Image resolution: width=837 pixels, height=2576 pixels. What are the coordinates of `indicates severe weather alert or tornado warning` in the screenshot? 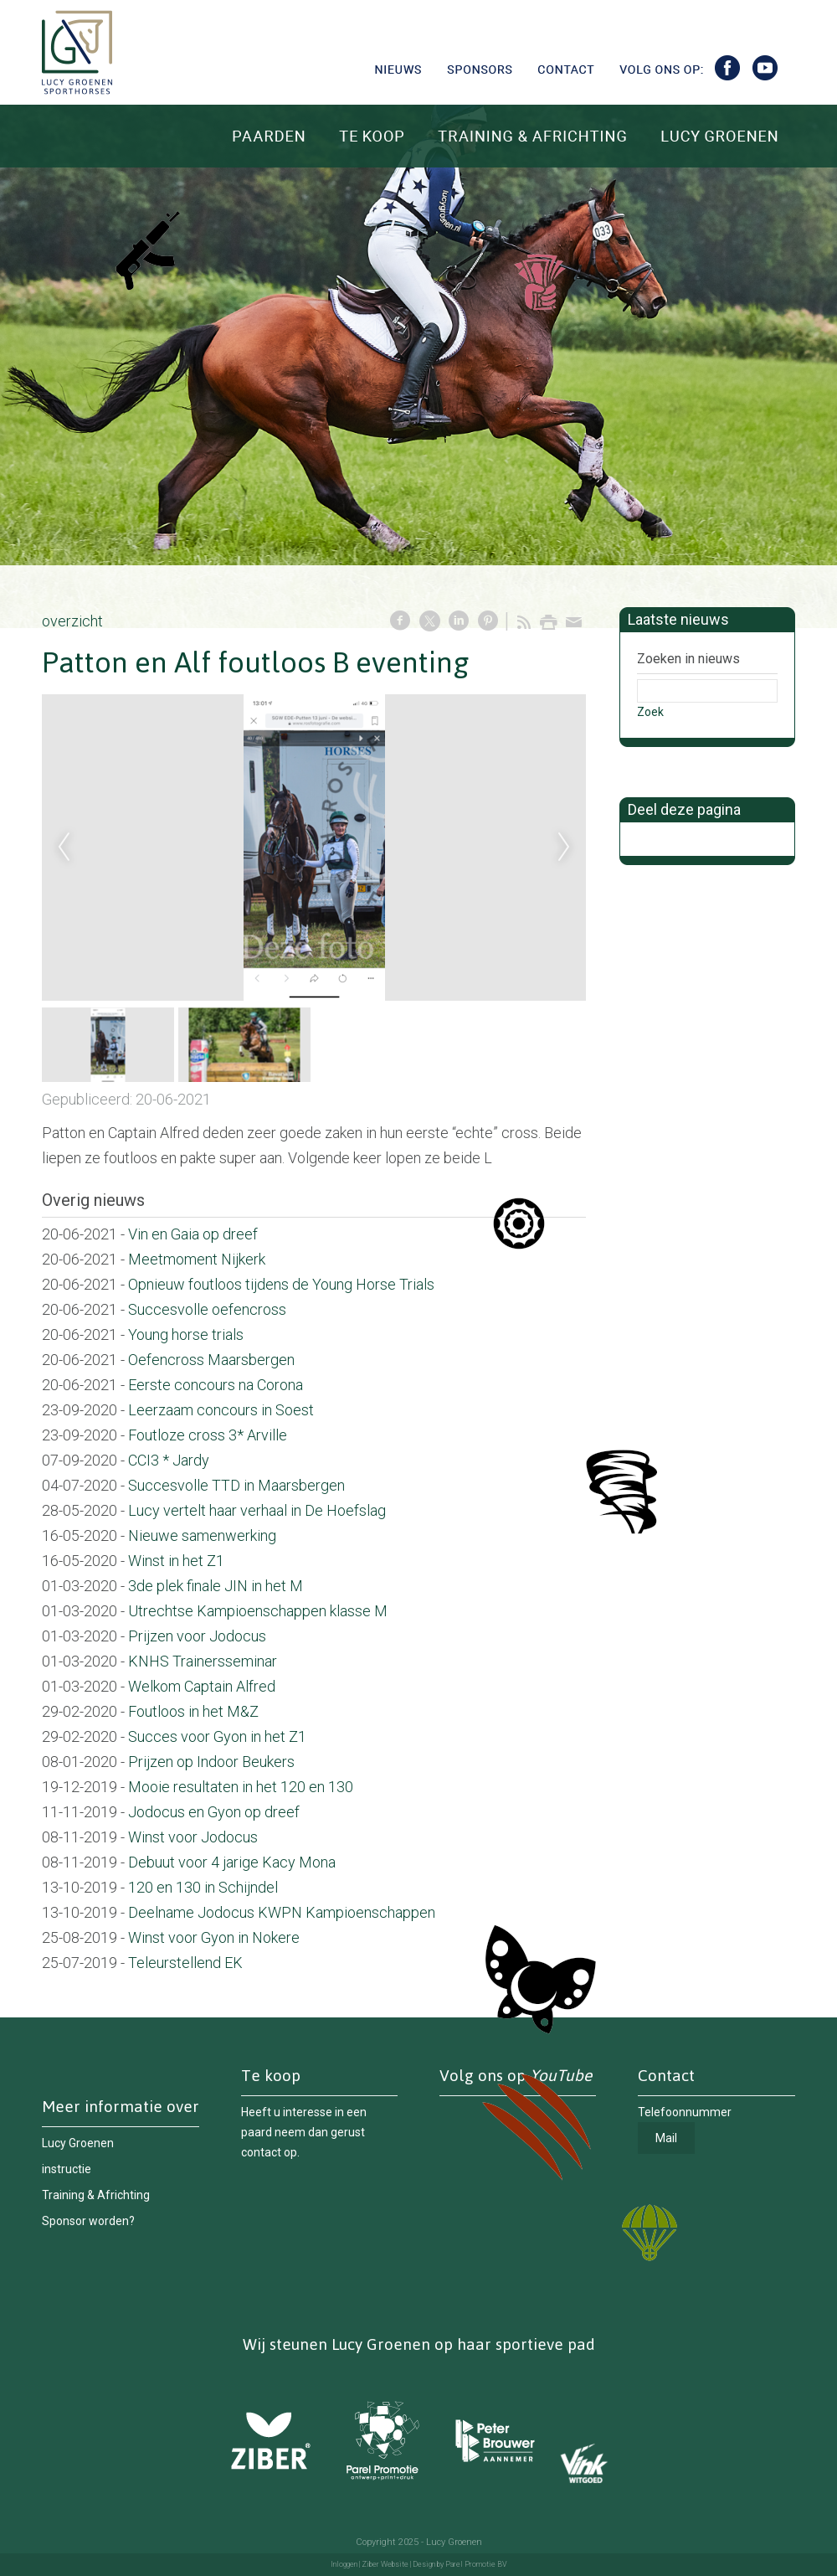 It's located at (622, 1492).